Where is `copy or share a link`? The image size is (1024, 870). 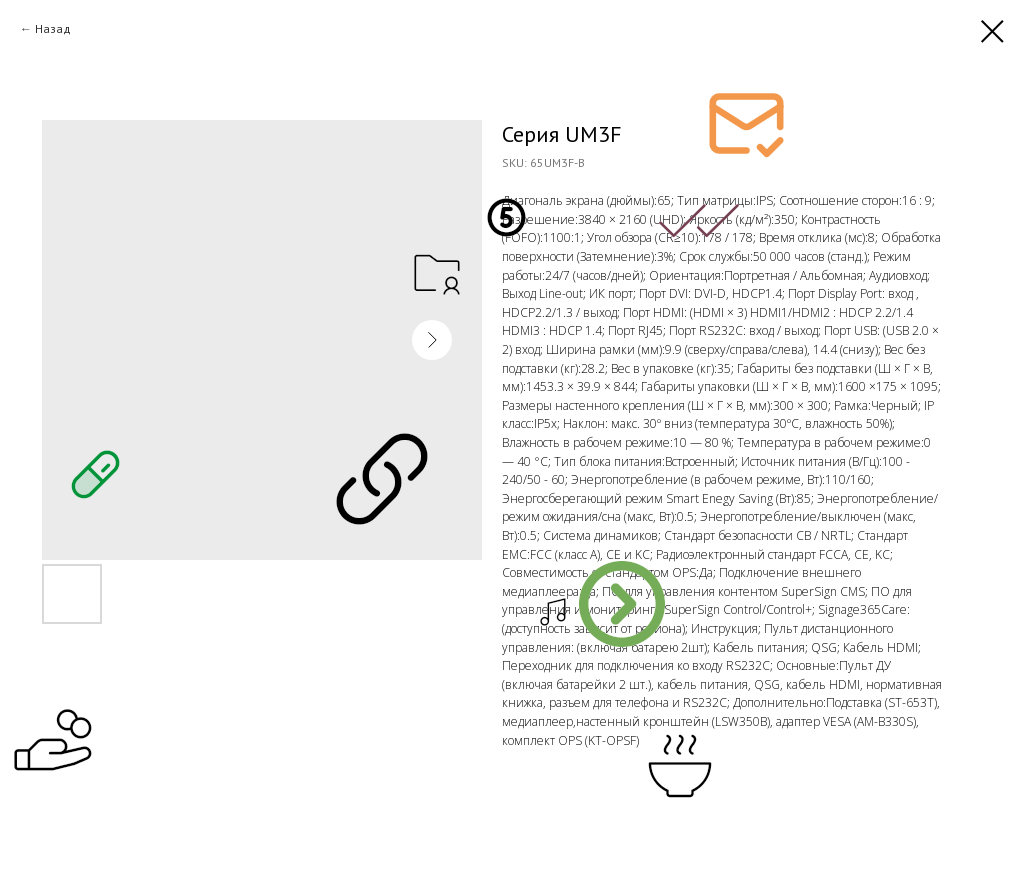 copy or share a link is located at coordinates (382, 479).